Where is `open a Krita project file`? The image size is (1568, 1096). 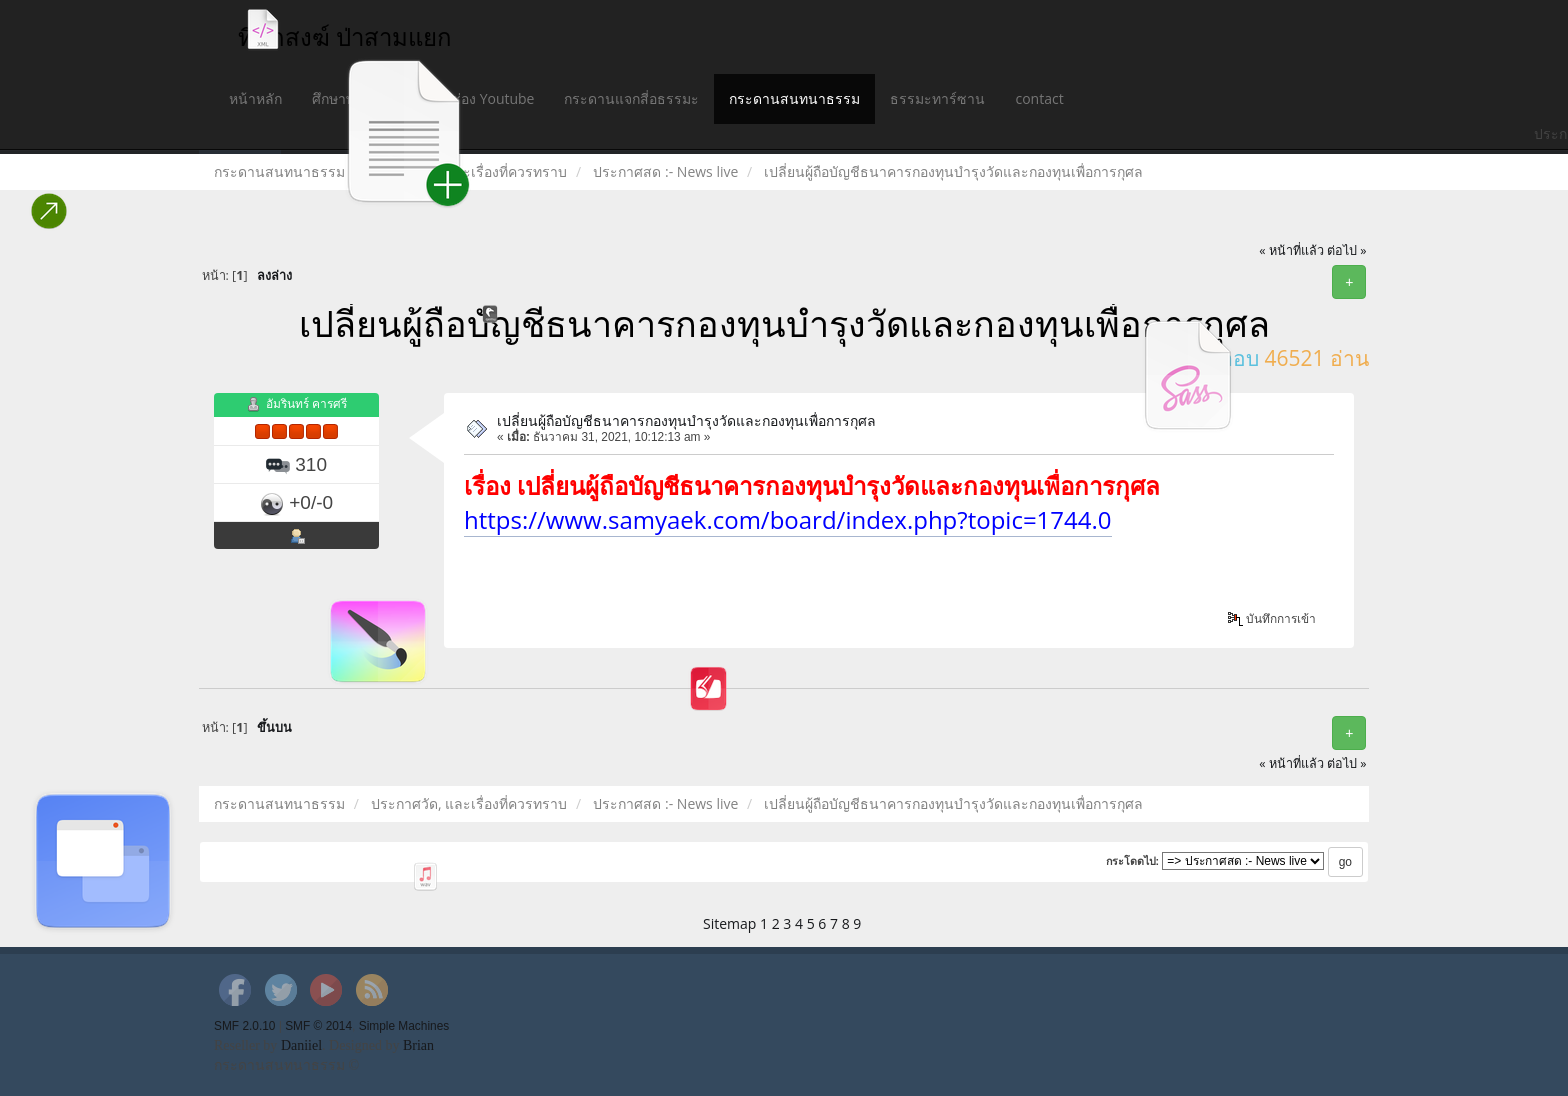 open a Krita project file is located at coordinates (378, 638).